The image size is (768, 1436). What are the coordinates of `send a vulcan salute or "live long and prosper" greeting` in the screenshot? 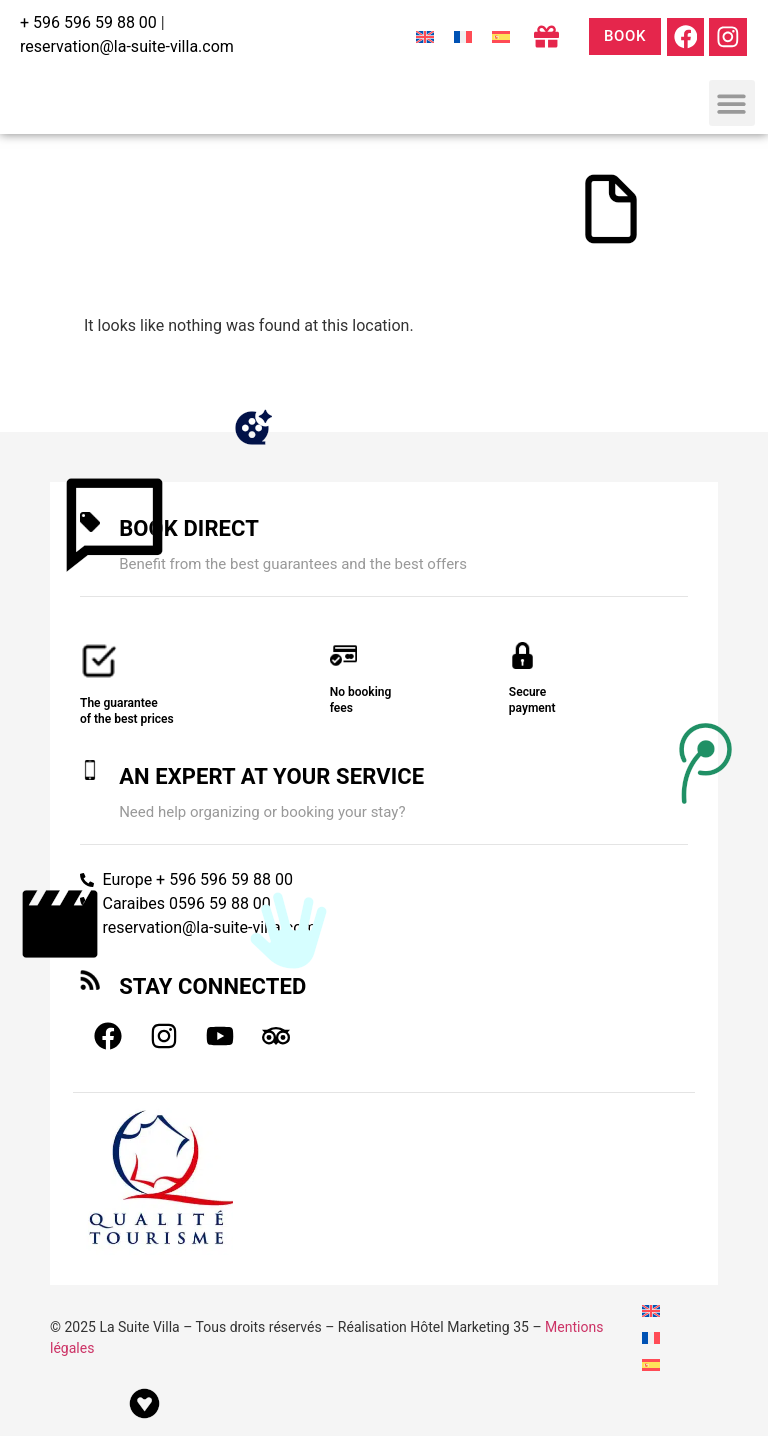 It's located at (288, 930).